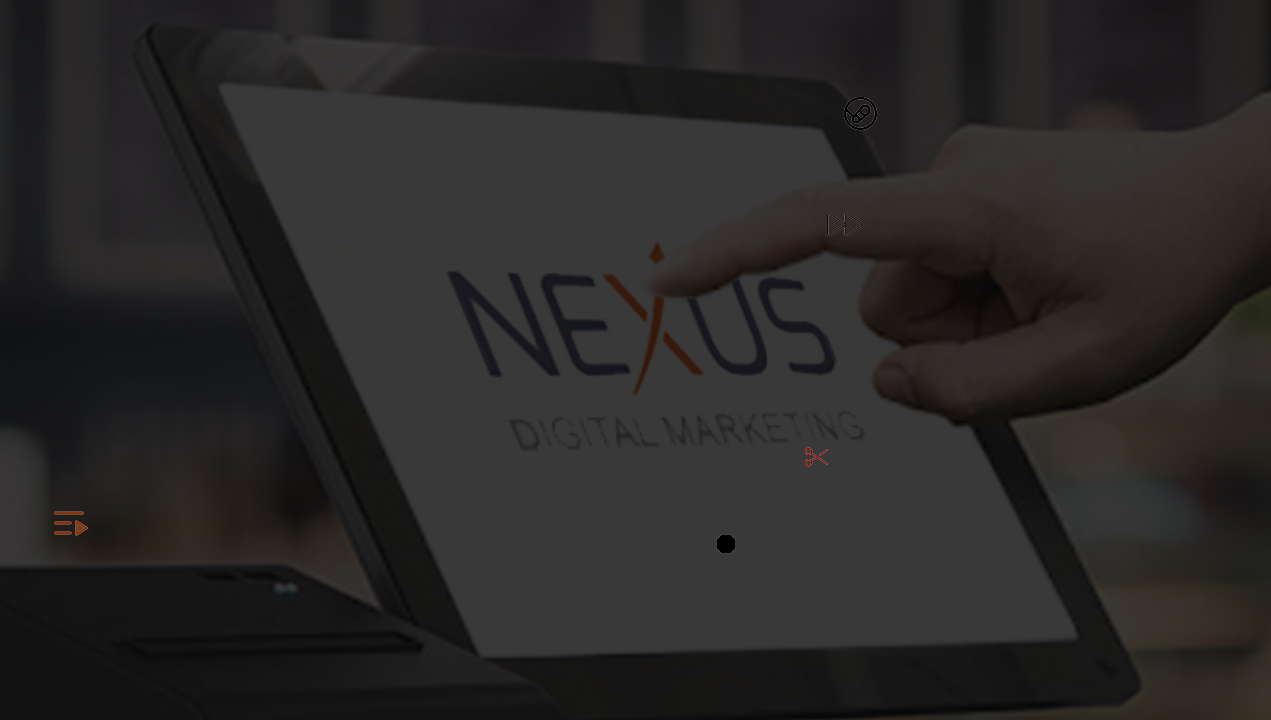 Image resolution: width=1271 pixels, height=720 pixels. What do you see at coordinates (816, 457) in the screenshot?
I see `cut selected content` at bounding box center [816, 457].